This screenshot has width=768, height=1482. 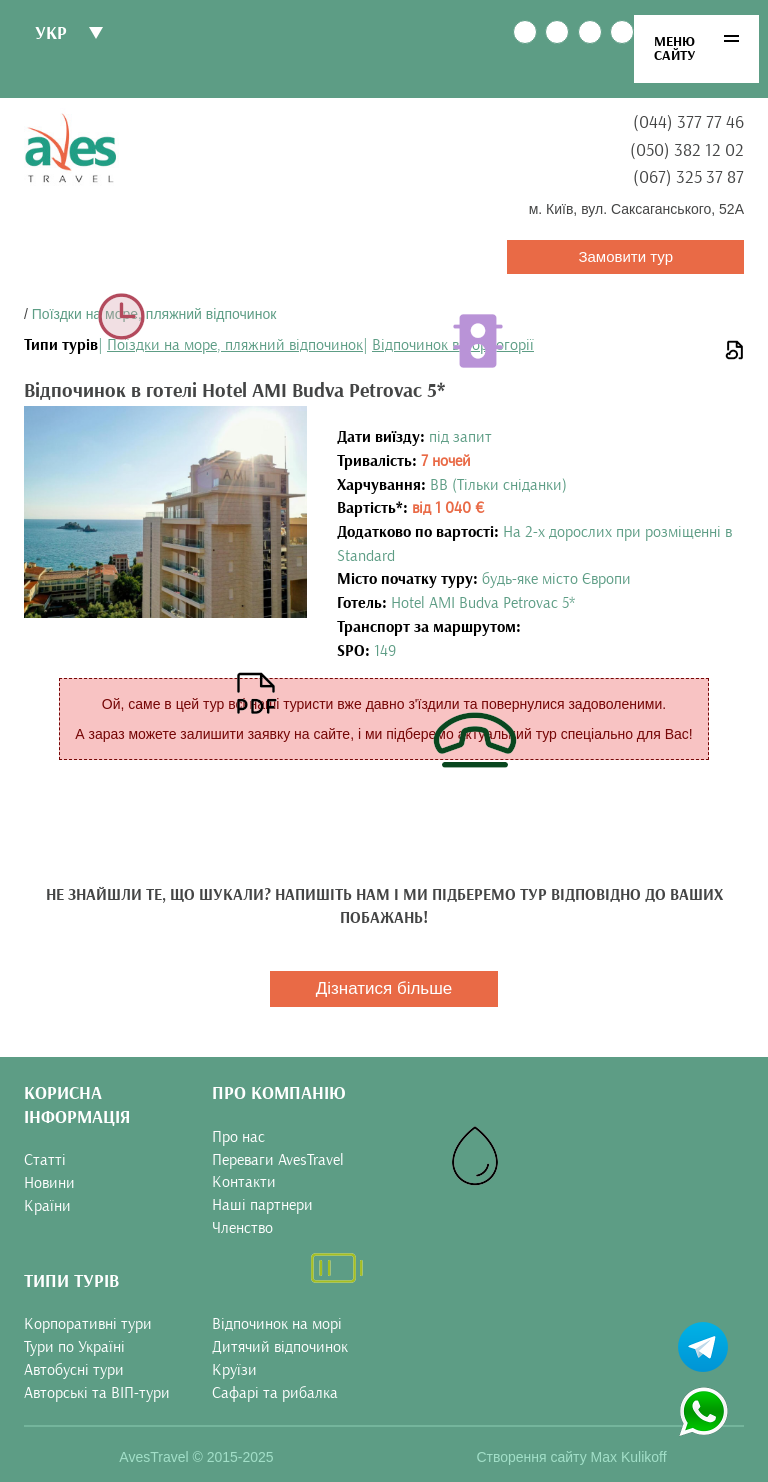 I want to click on adjust water or hydration settings, so click(x=475, y=1158).